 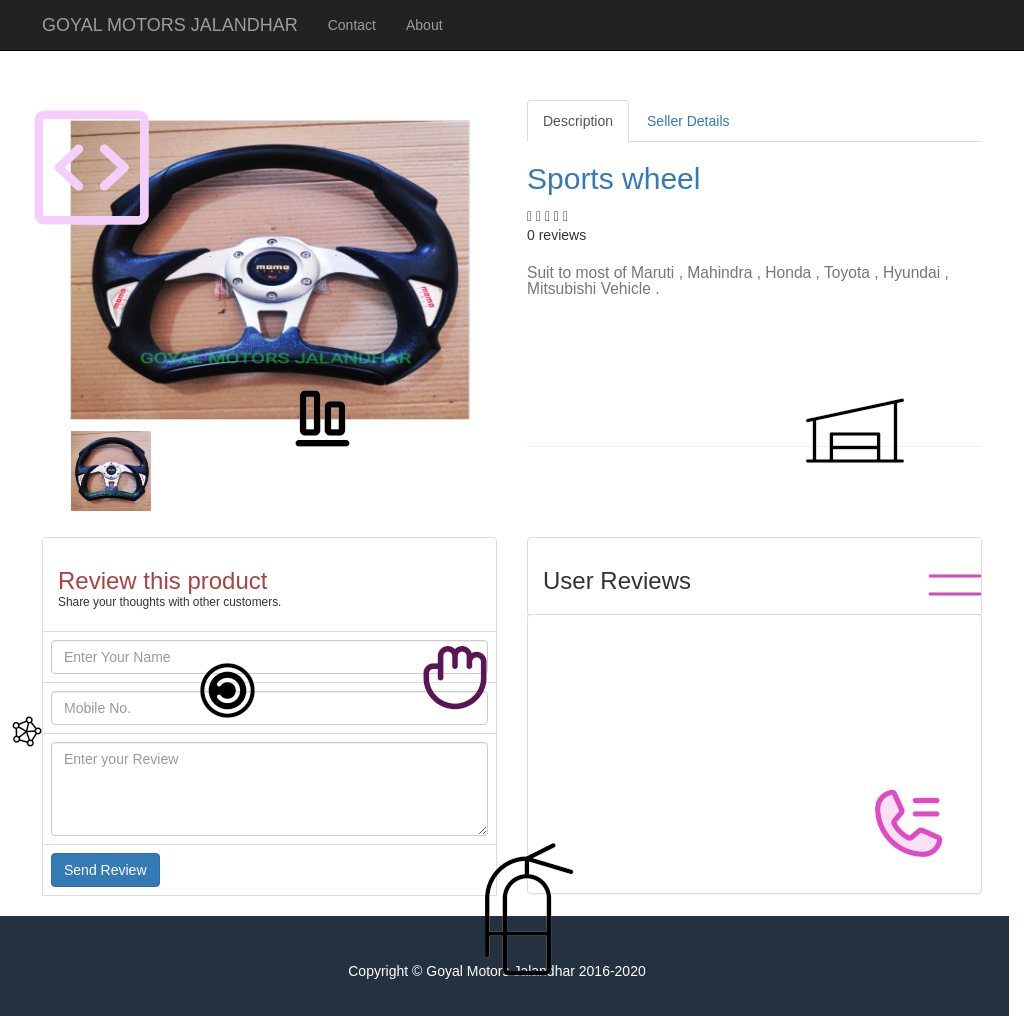 I want to click on view contact list, so click(x=910, y=822).